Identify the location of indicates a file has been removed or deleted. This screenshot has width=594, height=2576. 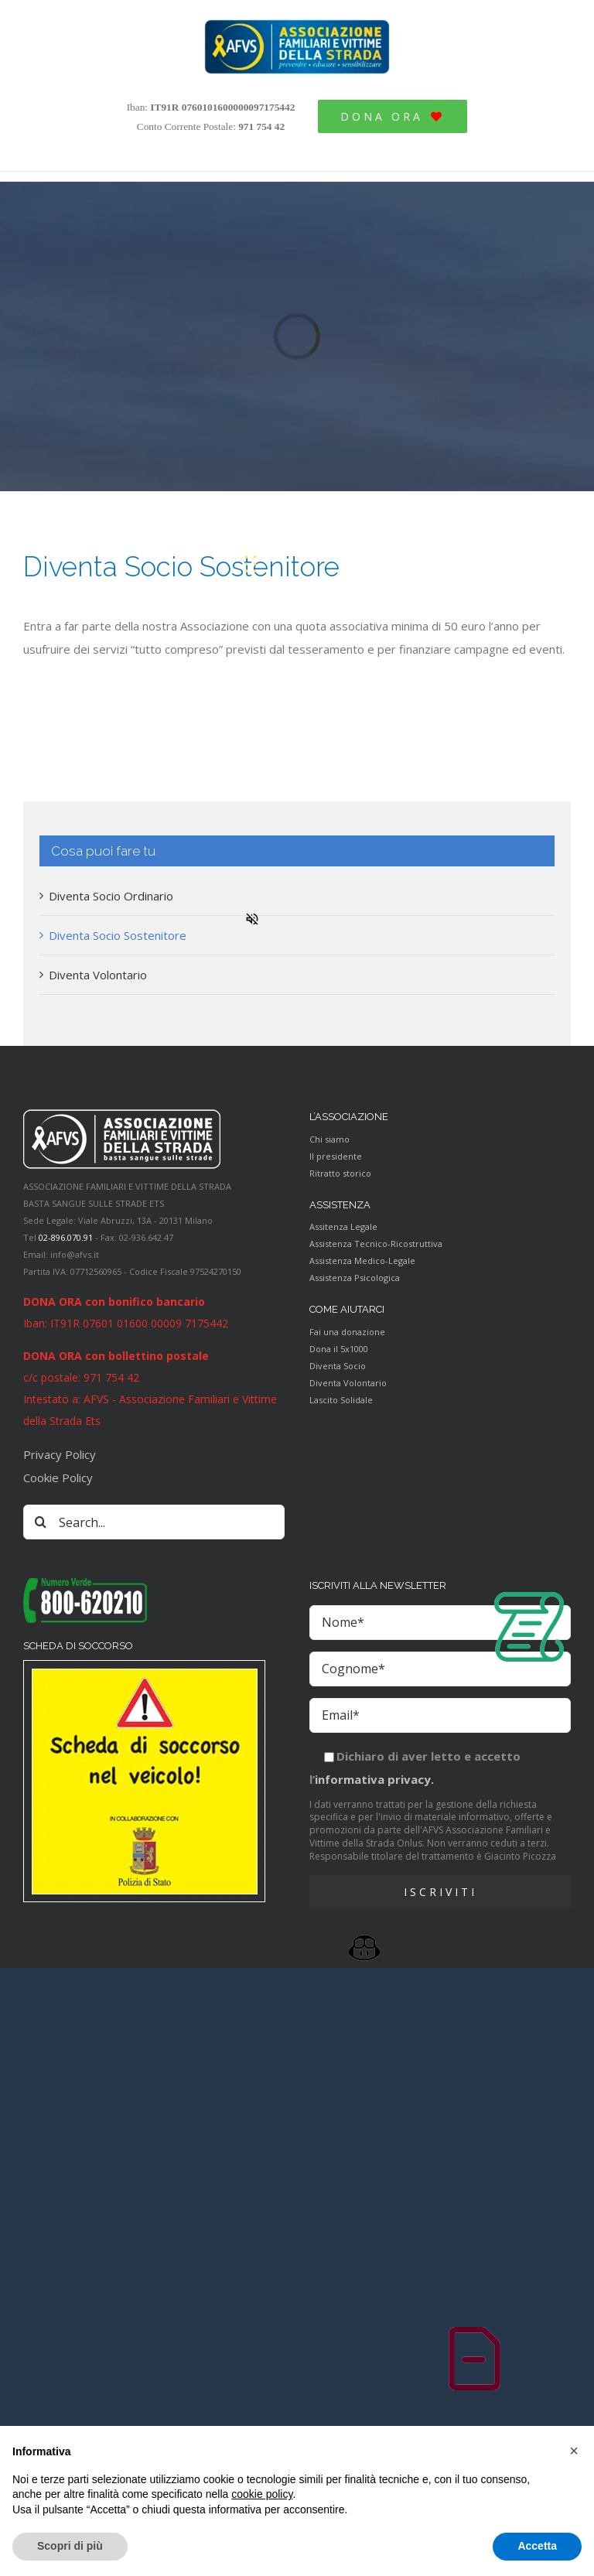
(473, 2359).